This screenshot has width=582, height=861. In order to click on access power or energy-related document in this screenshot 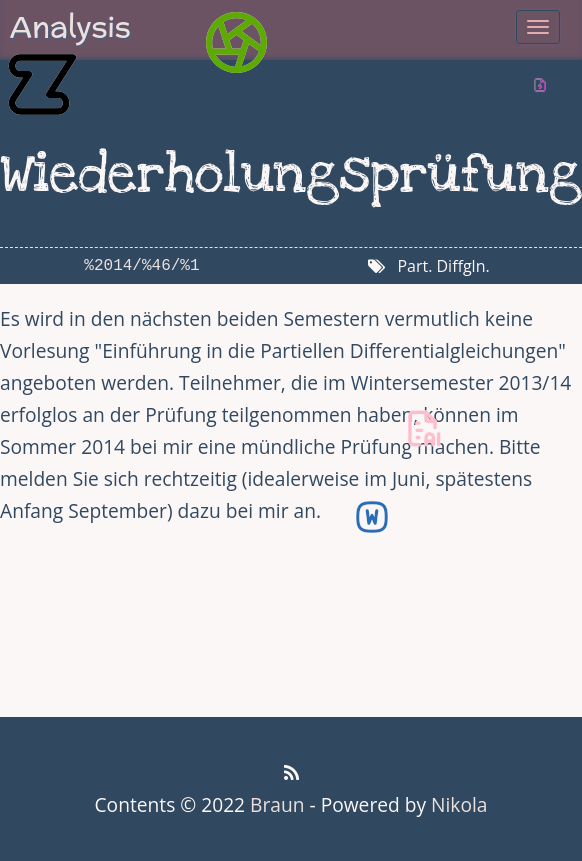, I will do `click(540, 85)`.